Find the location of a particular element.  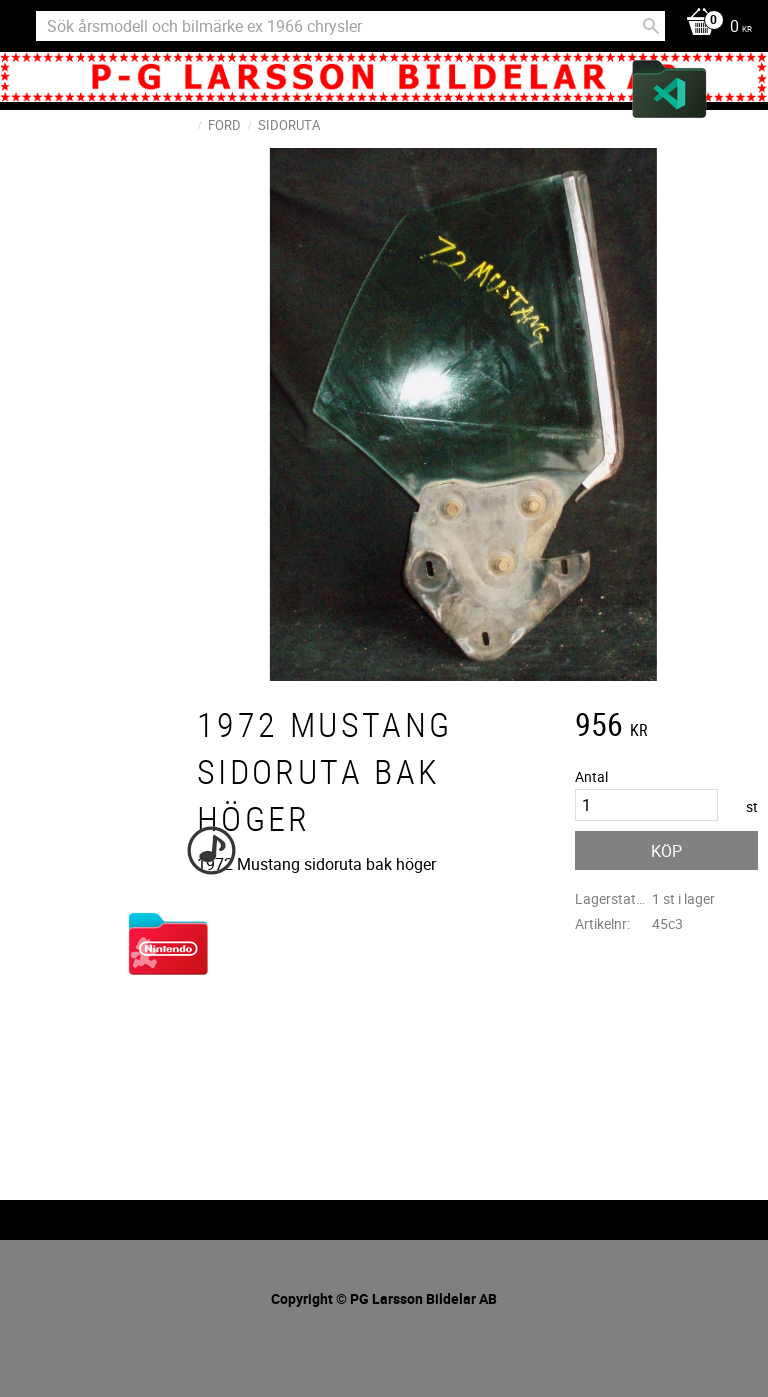

folder containing VS Code Insider projects is located at coordinates (669, 91).